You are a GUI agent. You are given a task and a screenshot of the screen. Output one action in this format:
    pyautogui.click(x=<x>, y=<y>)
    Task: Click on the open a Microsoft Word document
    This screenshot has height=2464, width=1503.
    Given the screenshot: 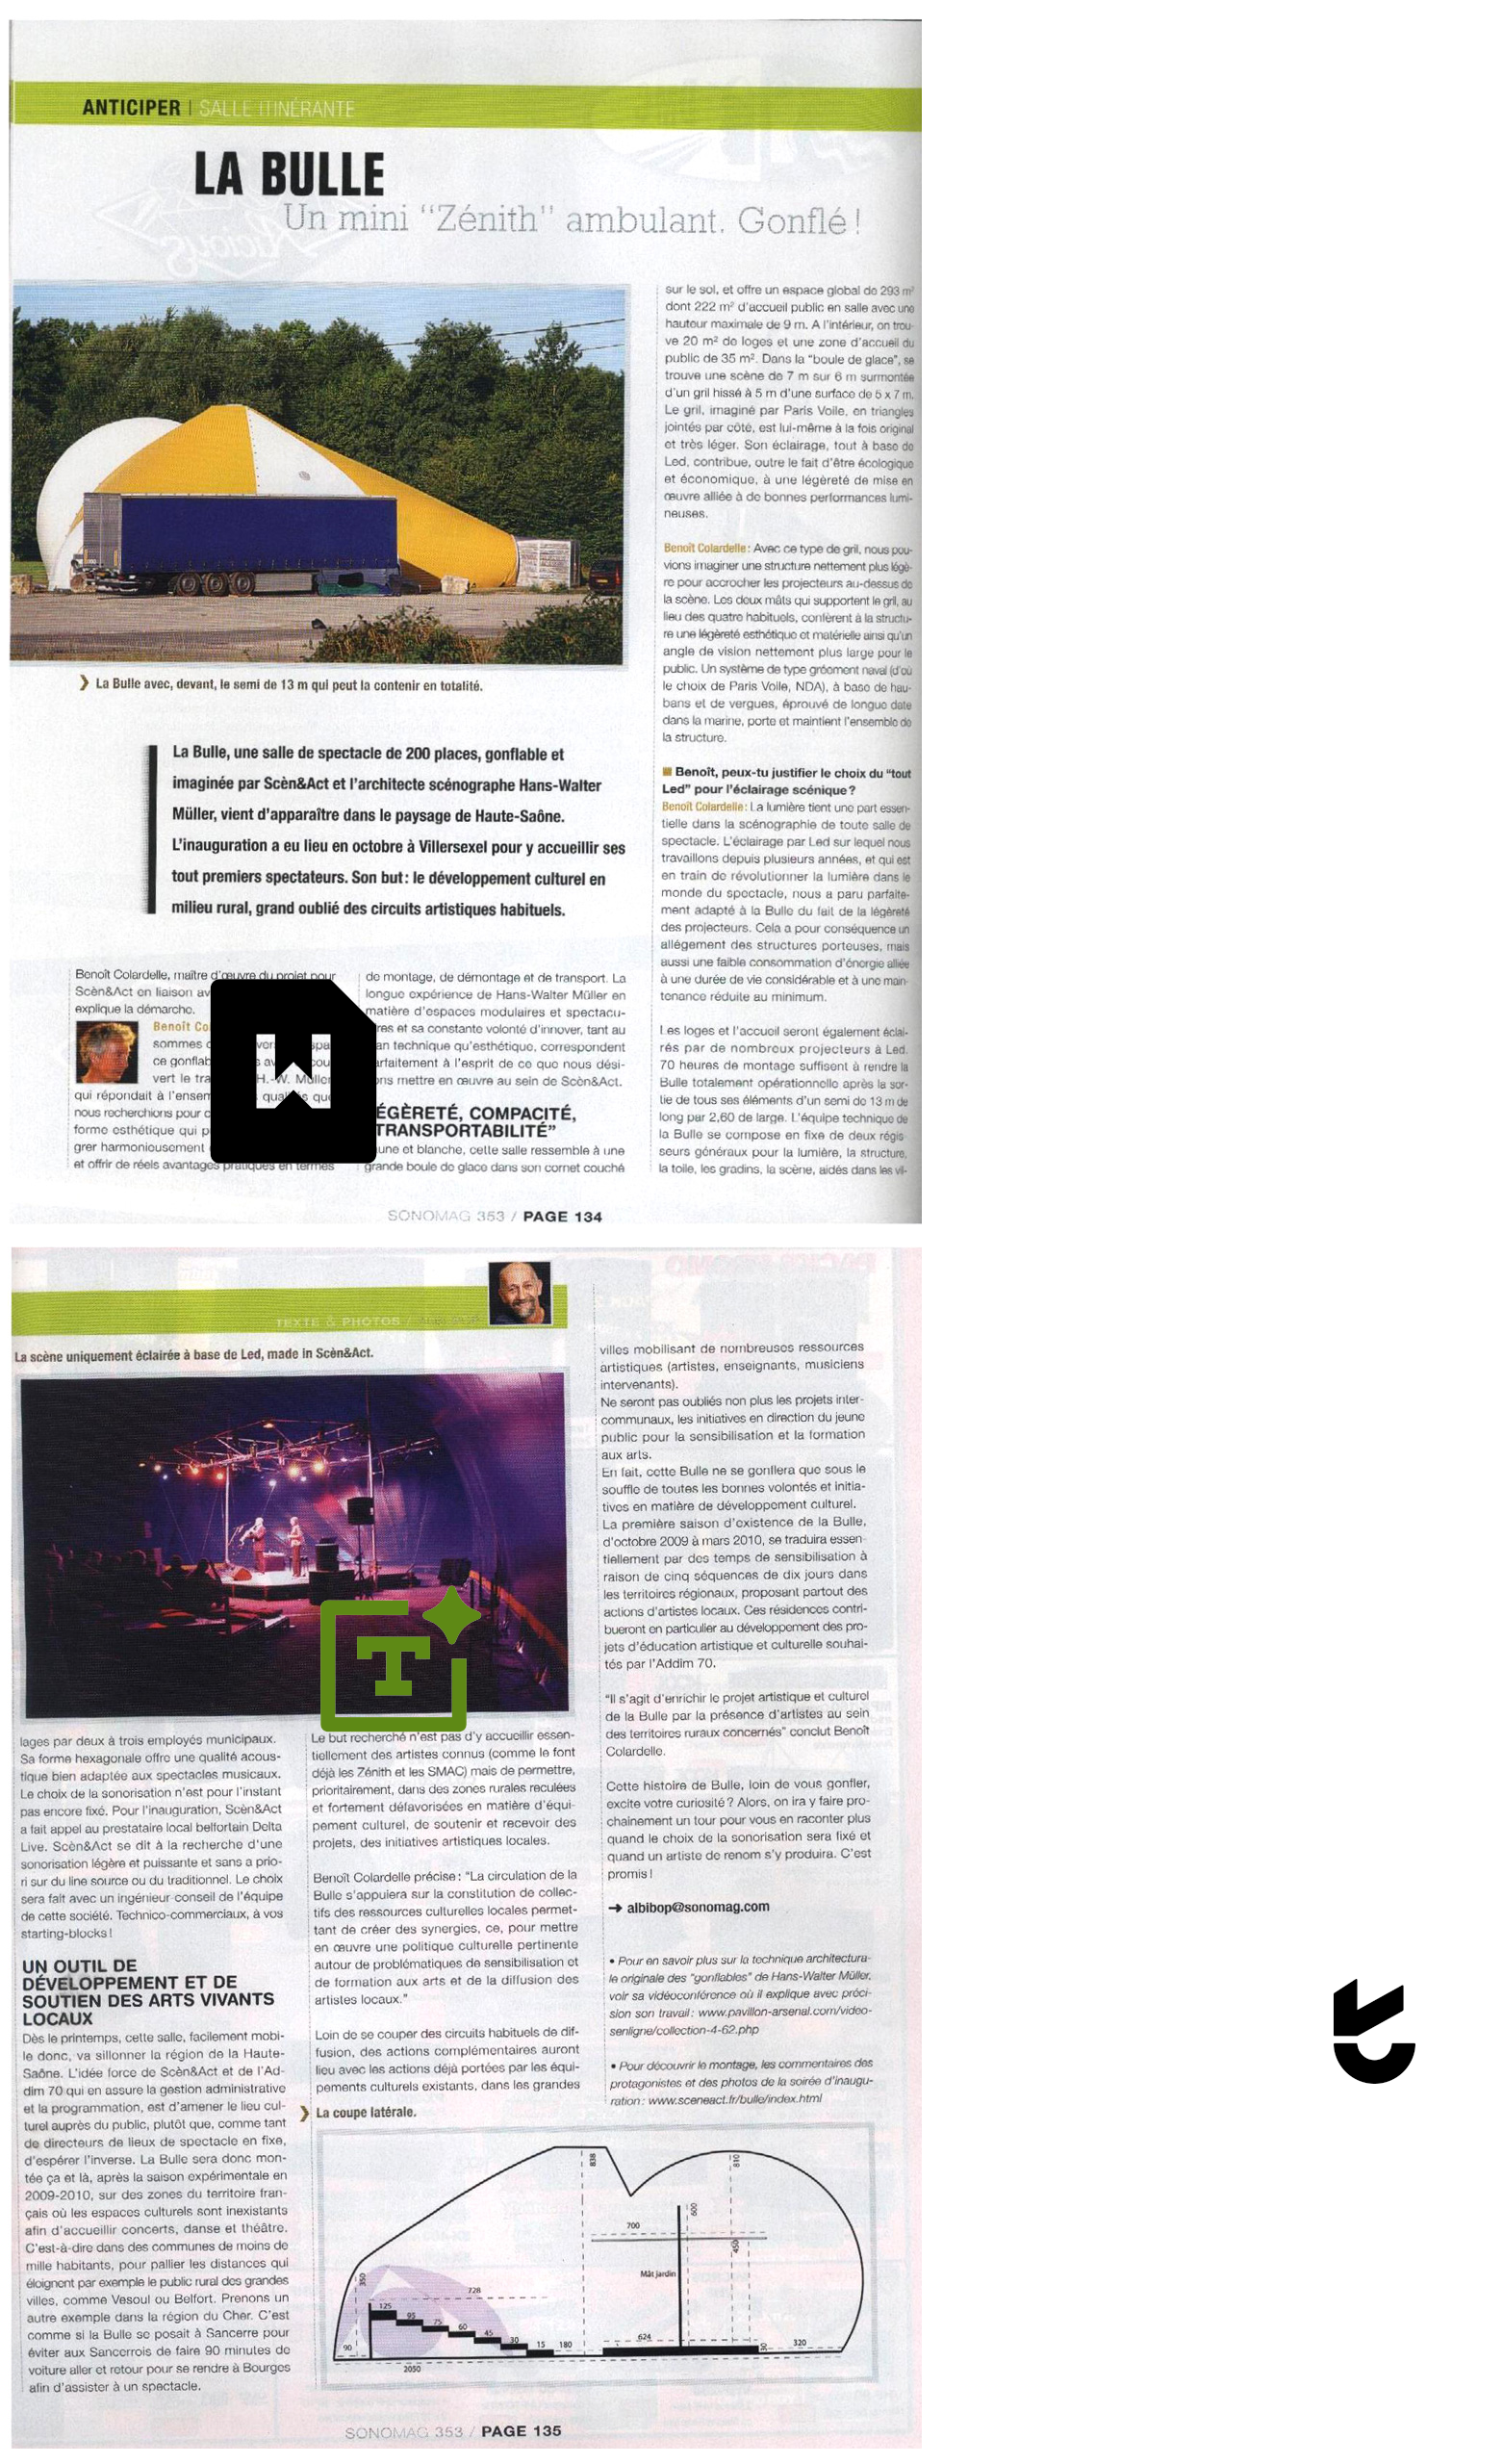 What is the action you would take?
    pyautogui.click(x=293, y=1071)
    